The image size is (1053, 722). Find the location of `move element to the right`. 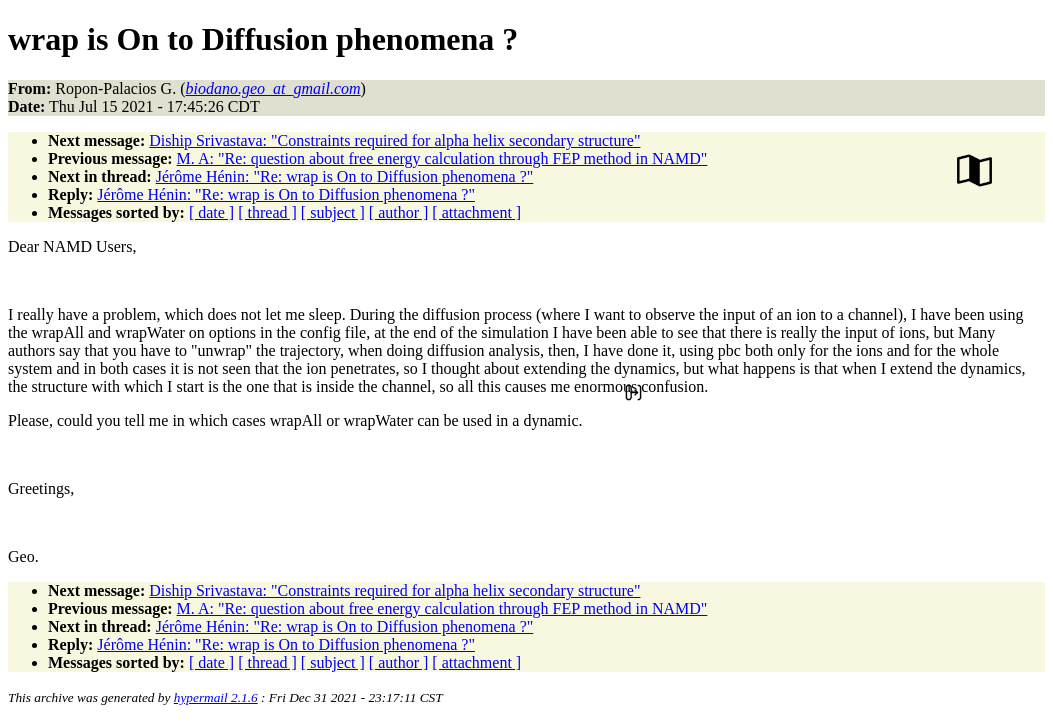

move element to the right is located at coordinates (633, 392).